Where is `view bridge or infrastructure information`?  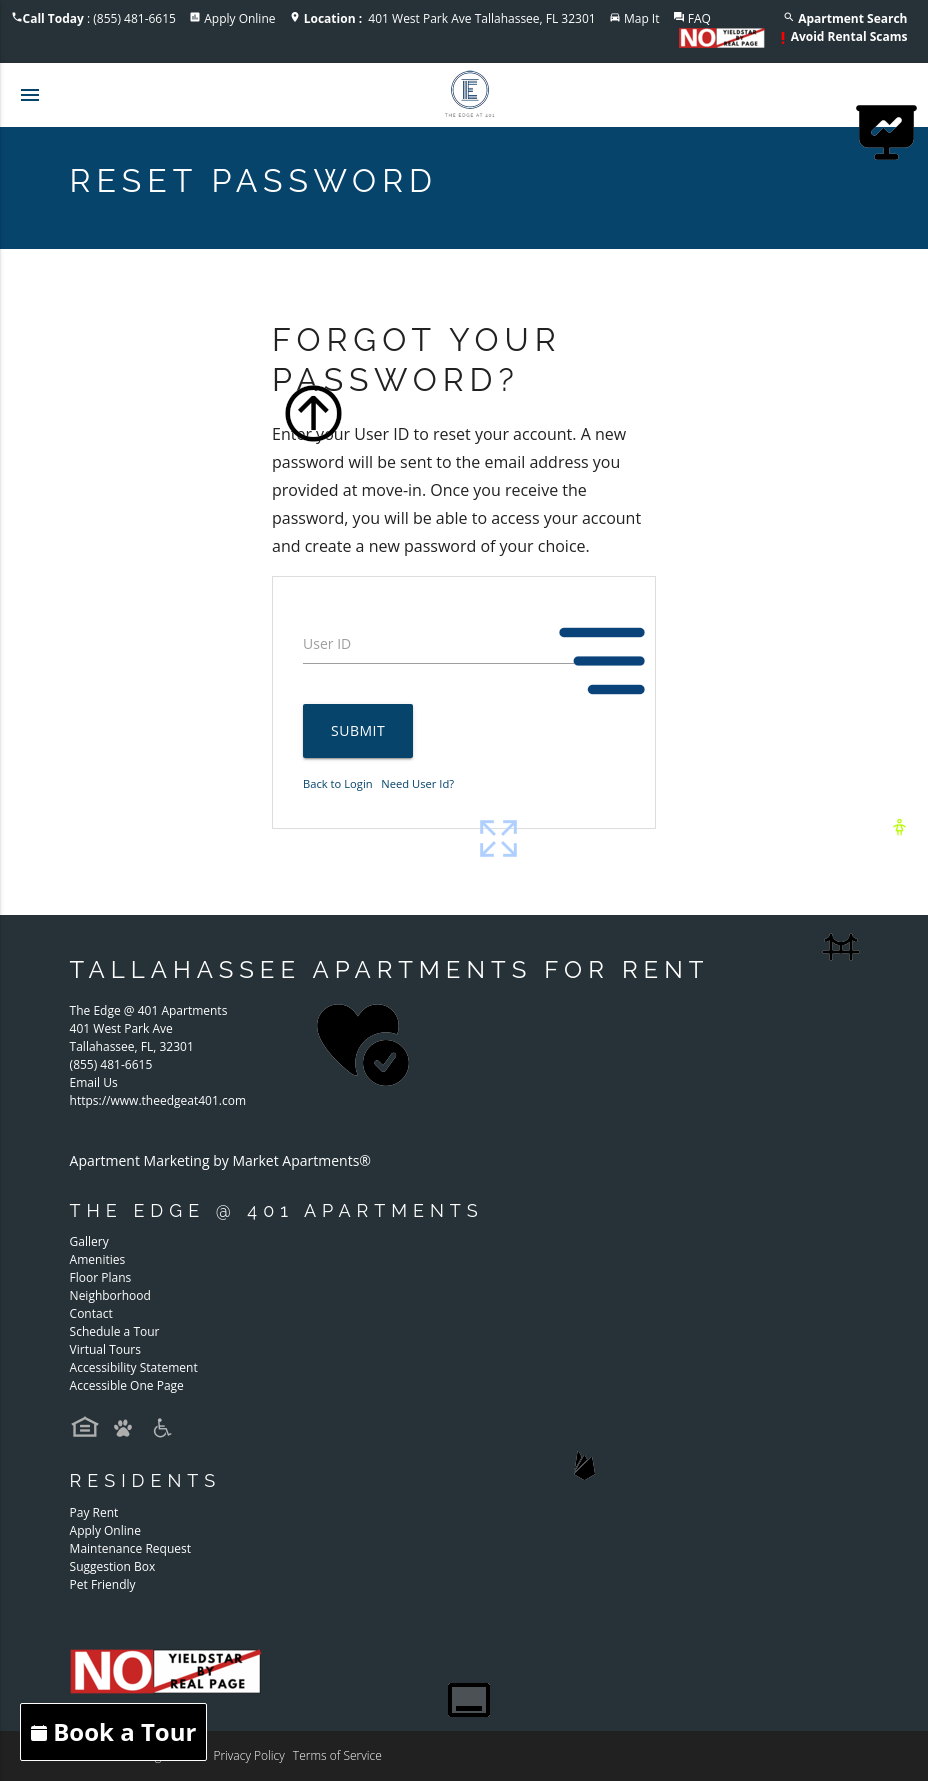 view bridge or infrastructure information is located at coordinates (841, 947).